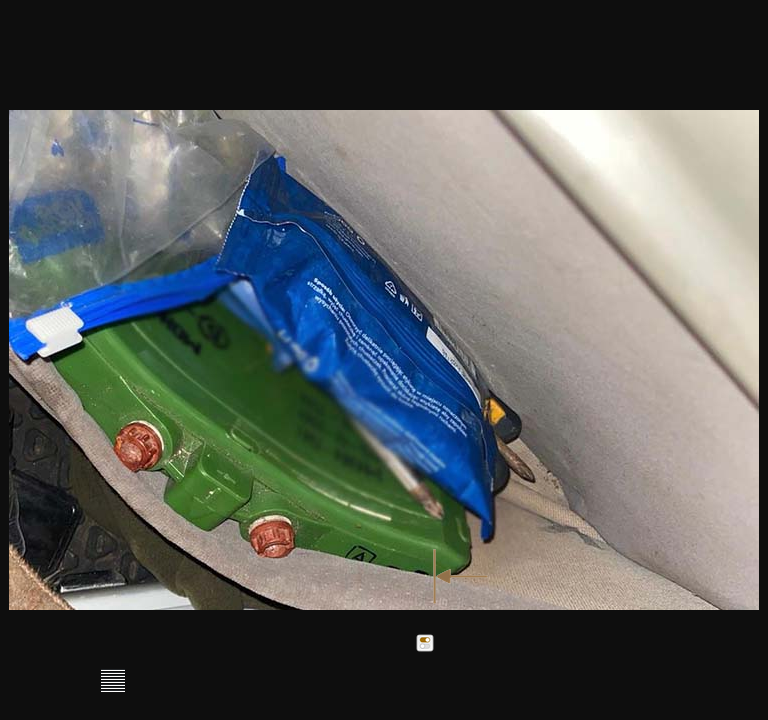  What do you see at coordinates (113, 680) in the screenshot?
I see `justify text to fill the full width` at bounding box center [113, 680].